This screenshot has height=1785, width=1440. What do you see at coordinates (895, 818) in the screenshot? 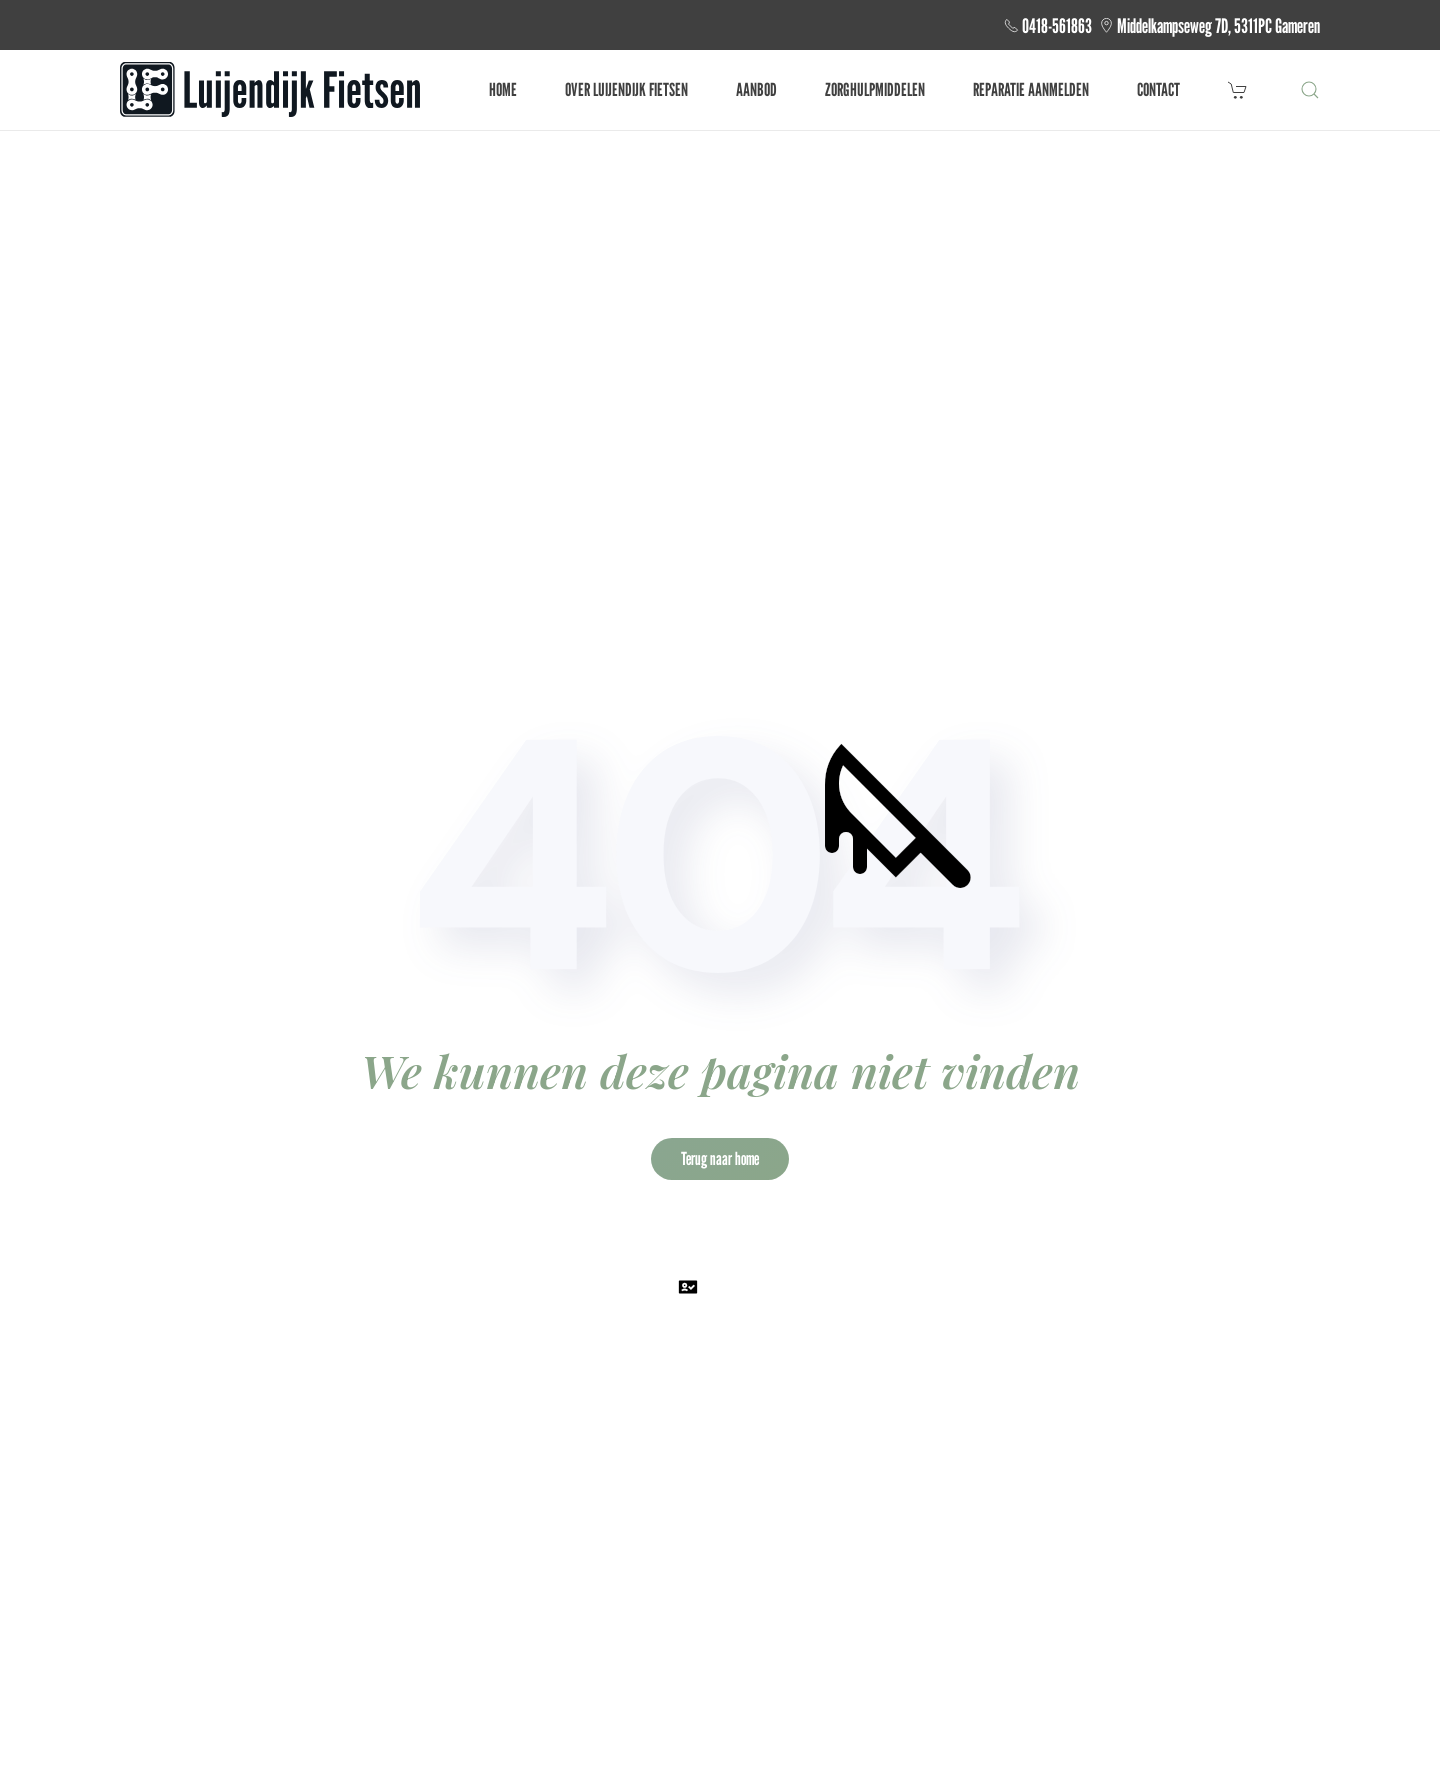
I see `indicates mature or violent content warning` at bounding box center [895, 818].